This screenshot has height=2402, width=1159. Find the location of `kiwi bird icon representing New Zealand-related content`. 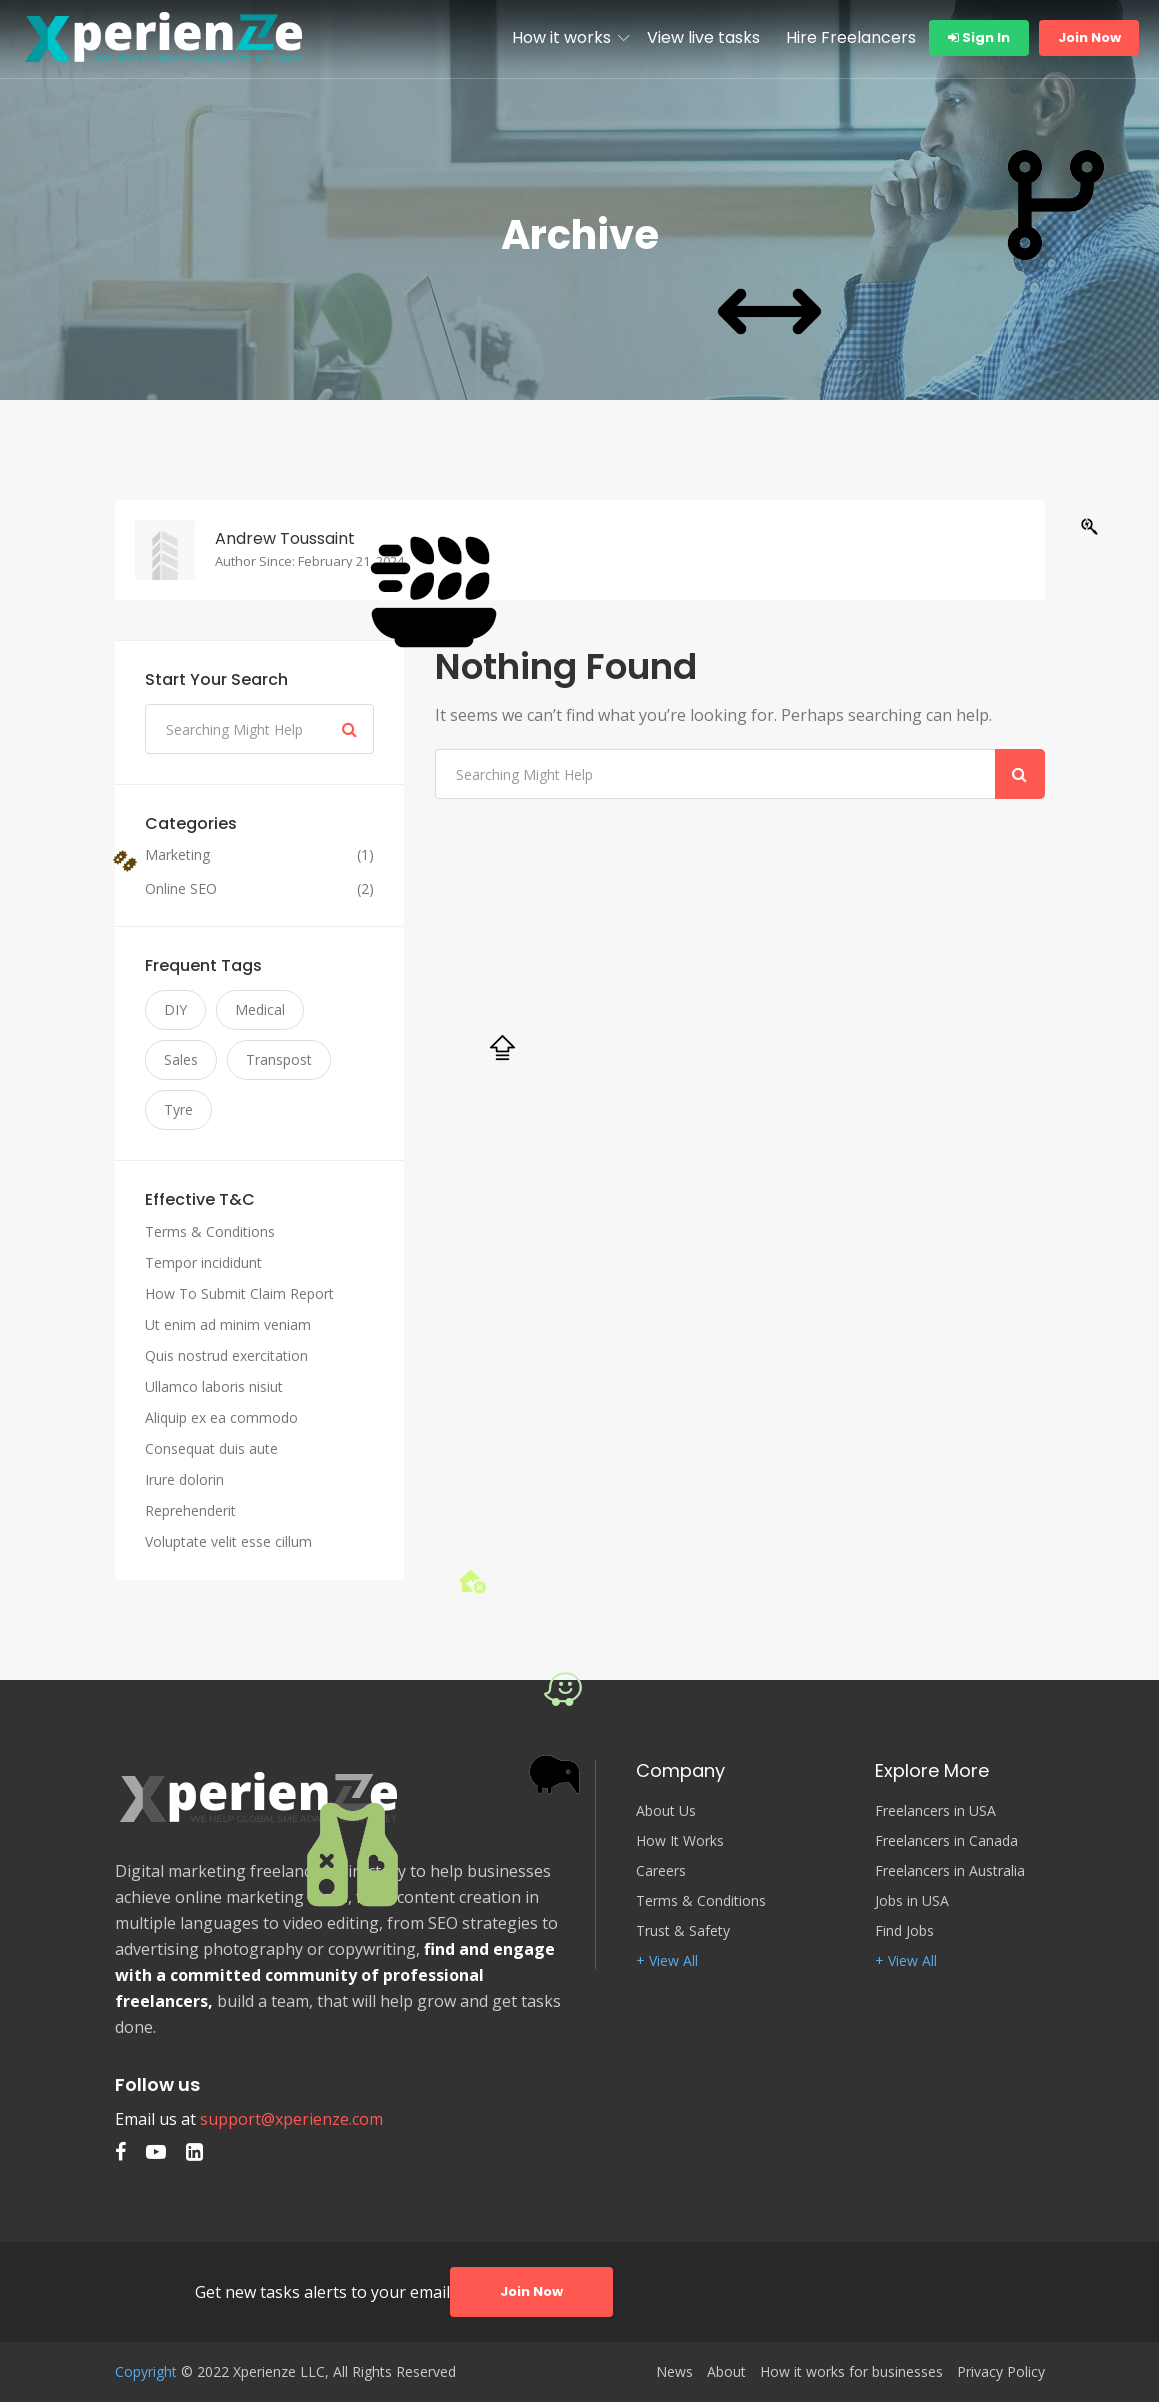

kiwi bird icon representing New Zealand-related content is located at coordinates (554, 1774).